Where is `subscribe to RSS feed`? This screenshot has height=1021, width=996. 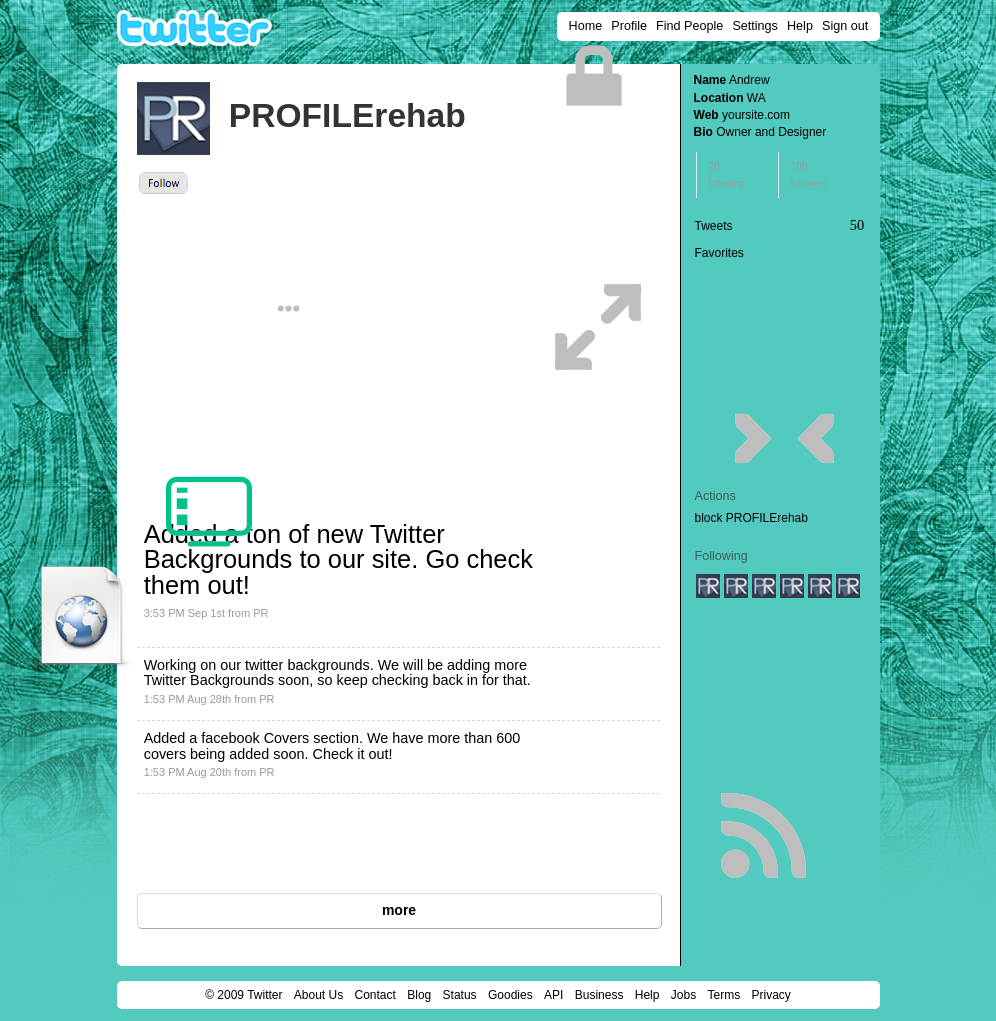 subscribe to RSS feed is located at coordinates (763, 835).